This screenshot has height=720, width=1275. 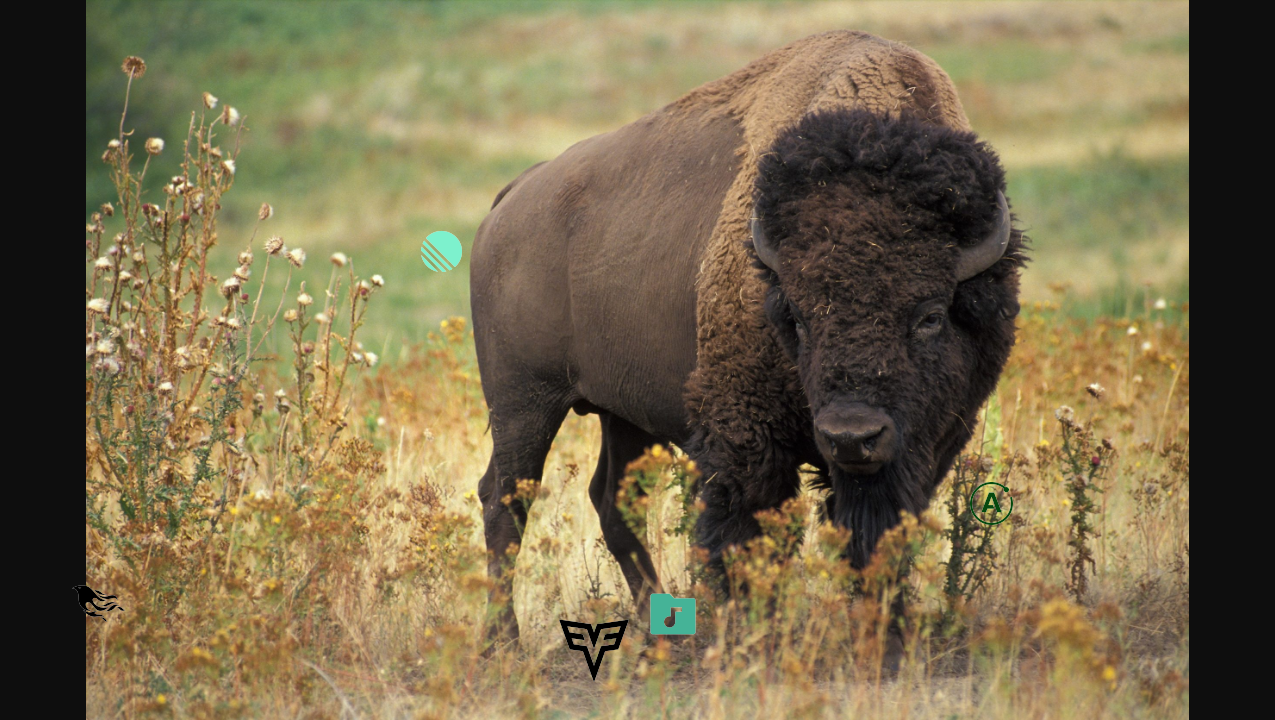 What do you see at coordinates (98, 603) in the screenshot?
I see `phoenix framework logo` at bounding box center [98, 603].